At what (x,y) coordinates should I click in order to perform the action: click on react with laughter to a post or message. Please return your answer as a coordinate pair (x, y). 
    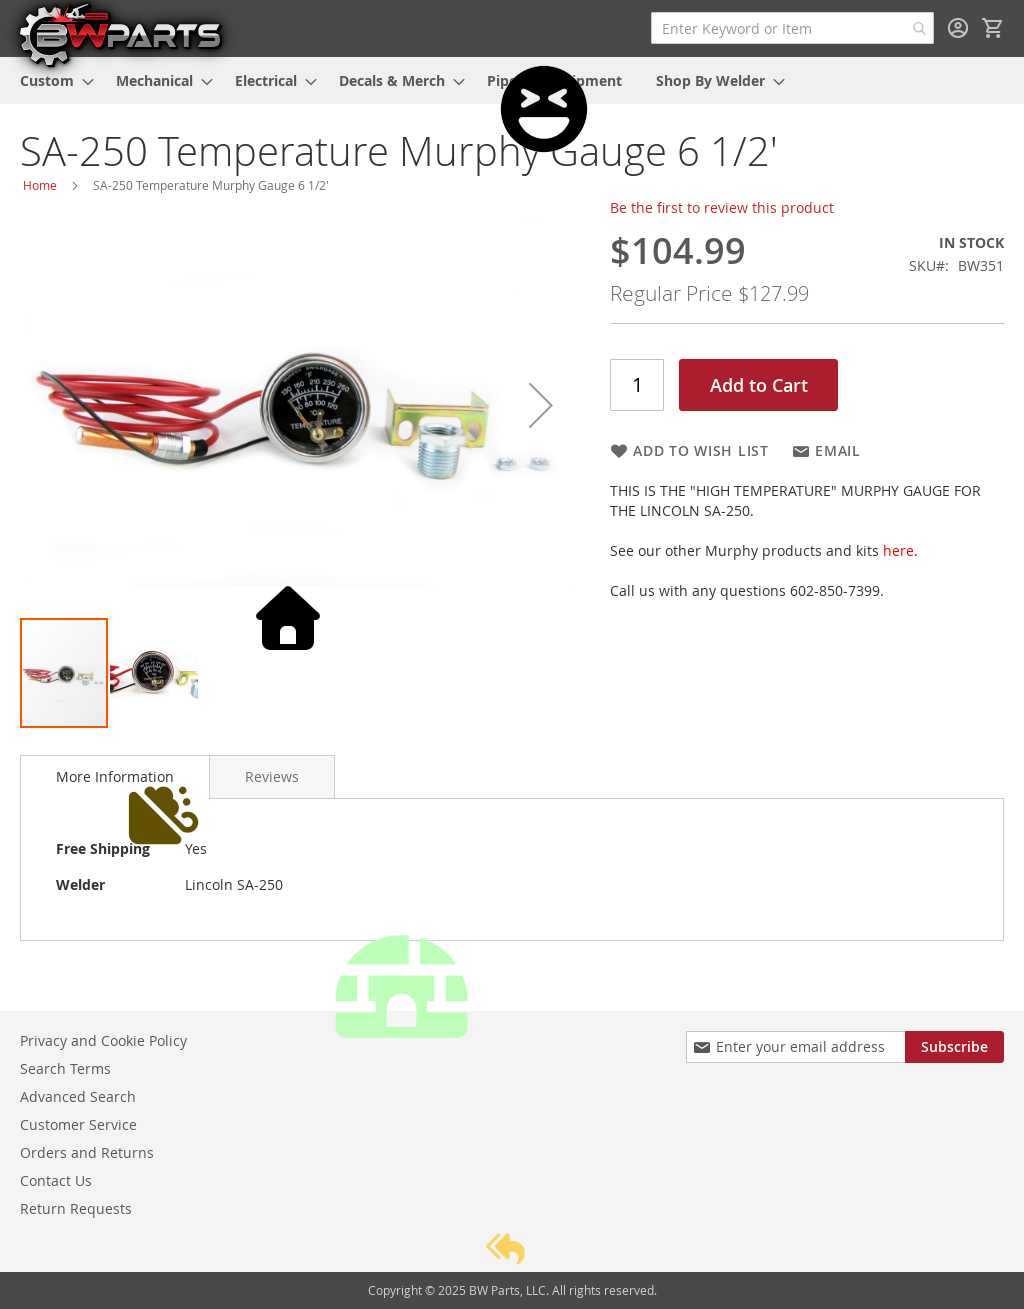
    Looking at the image, I should click on (544, 109).